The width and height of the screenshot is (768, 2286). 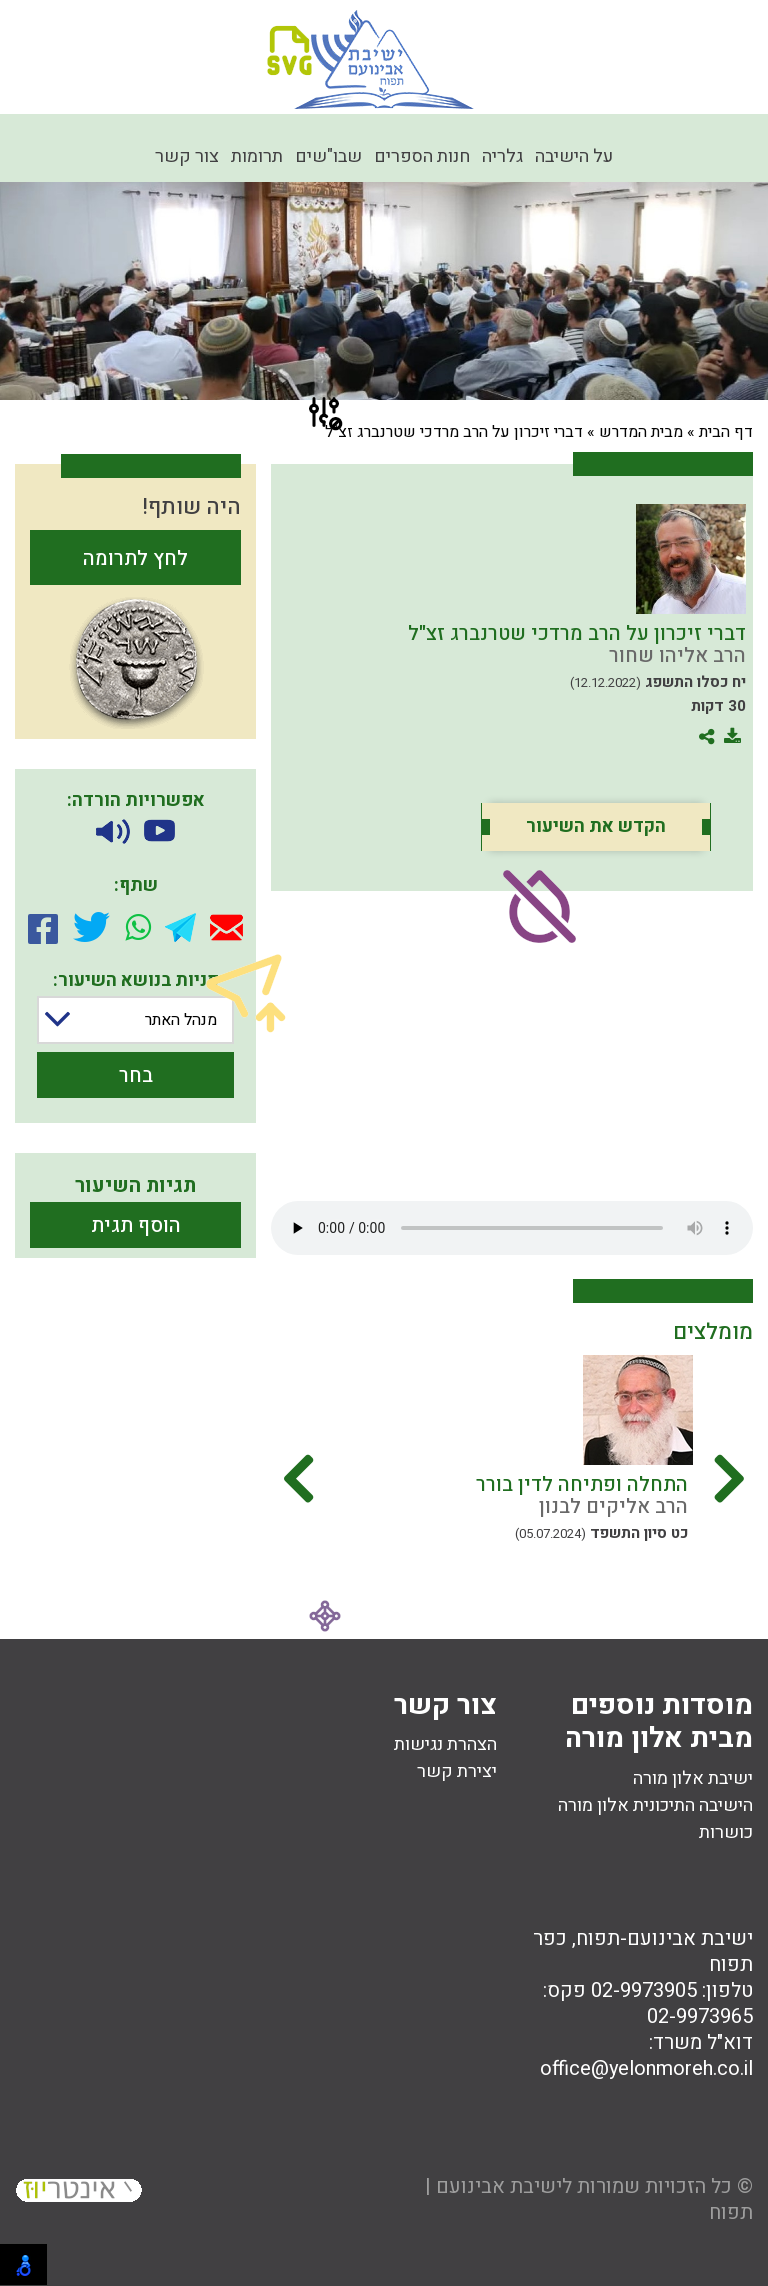 I want to click on cancel or reset filter settings, so click(x=324, y=412).